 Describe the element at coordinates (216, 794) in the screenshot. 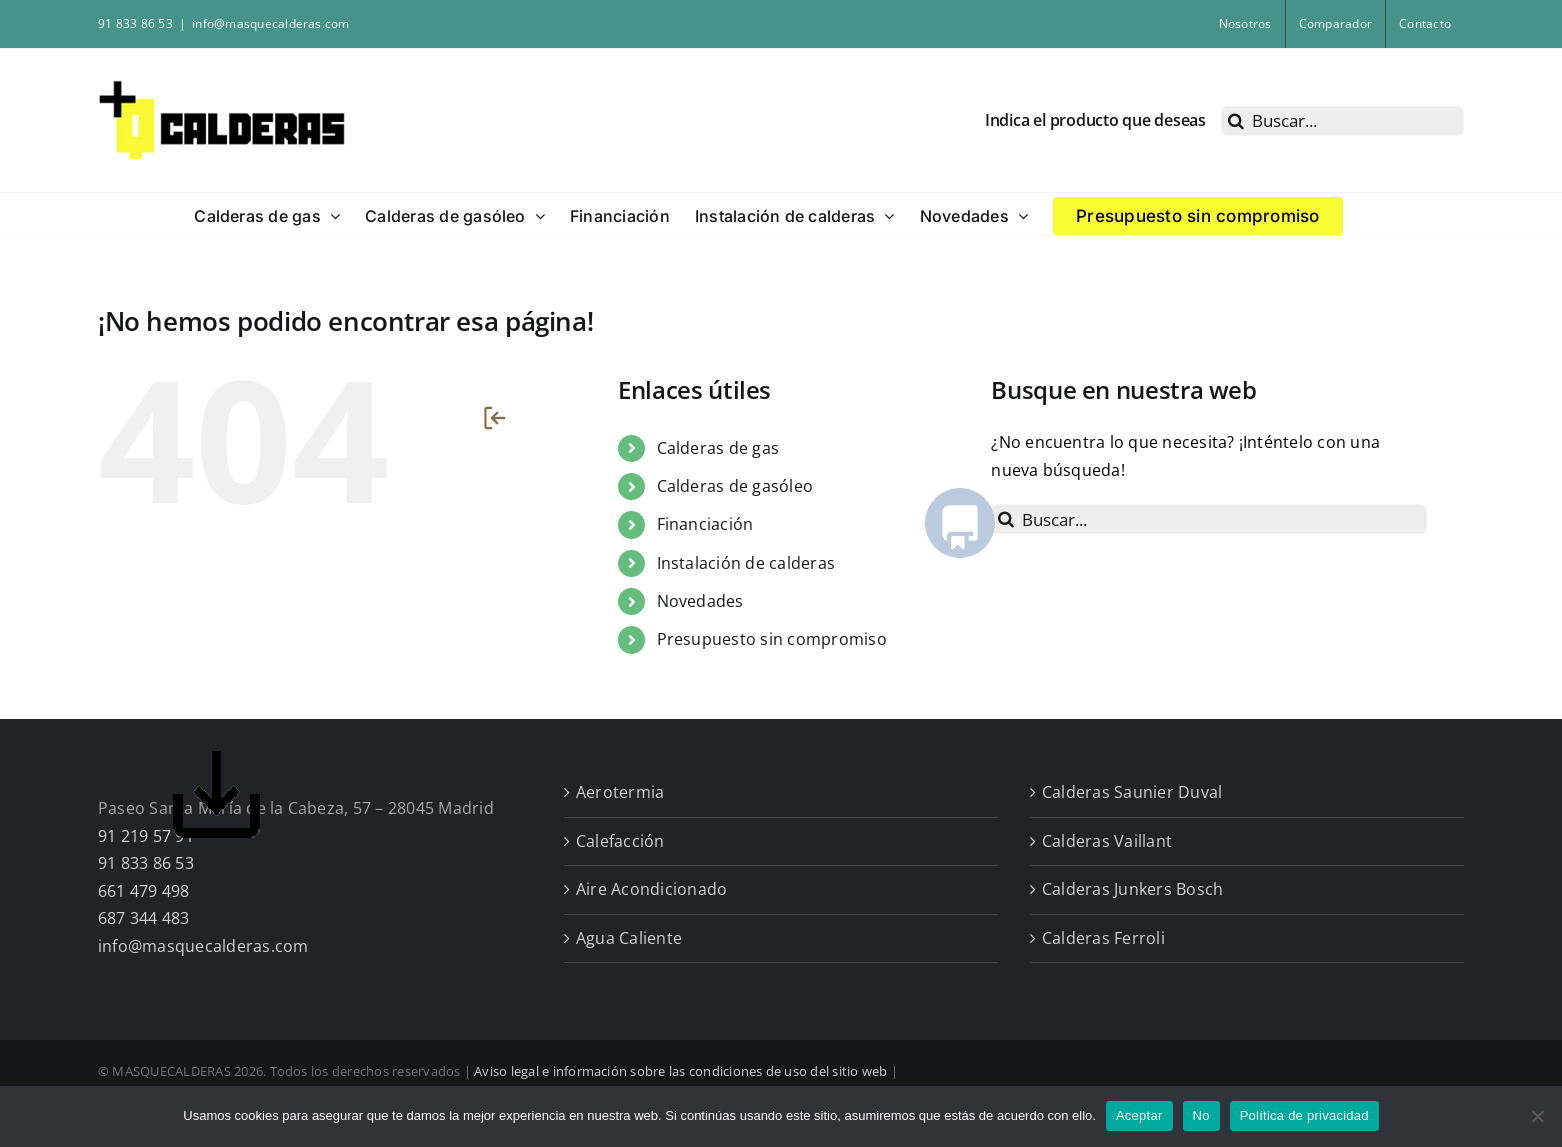

I see `download file to device` at that location.